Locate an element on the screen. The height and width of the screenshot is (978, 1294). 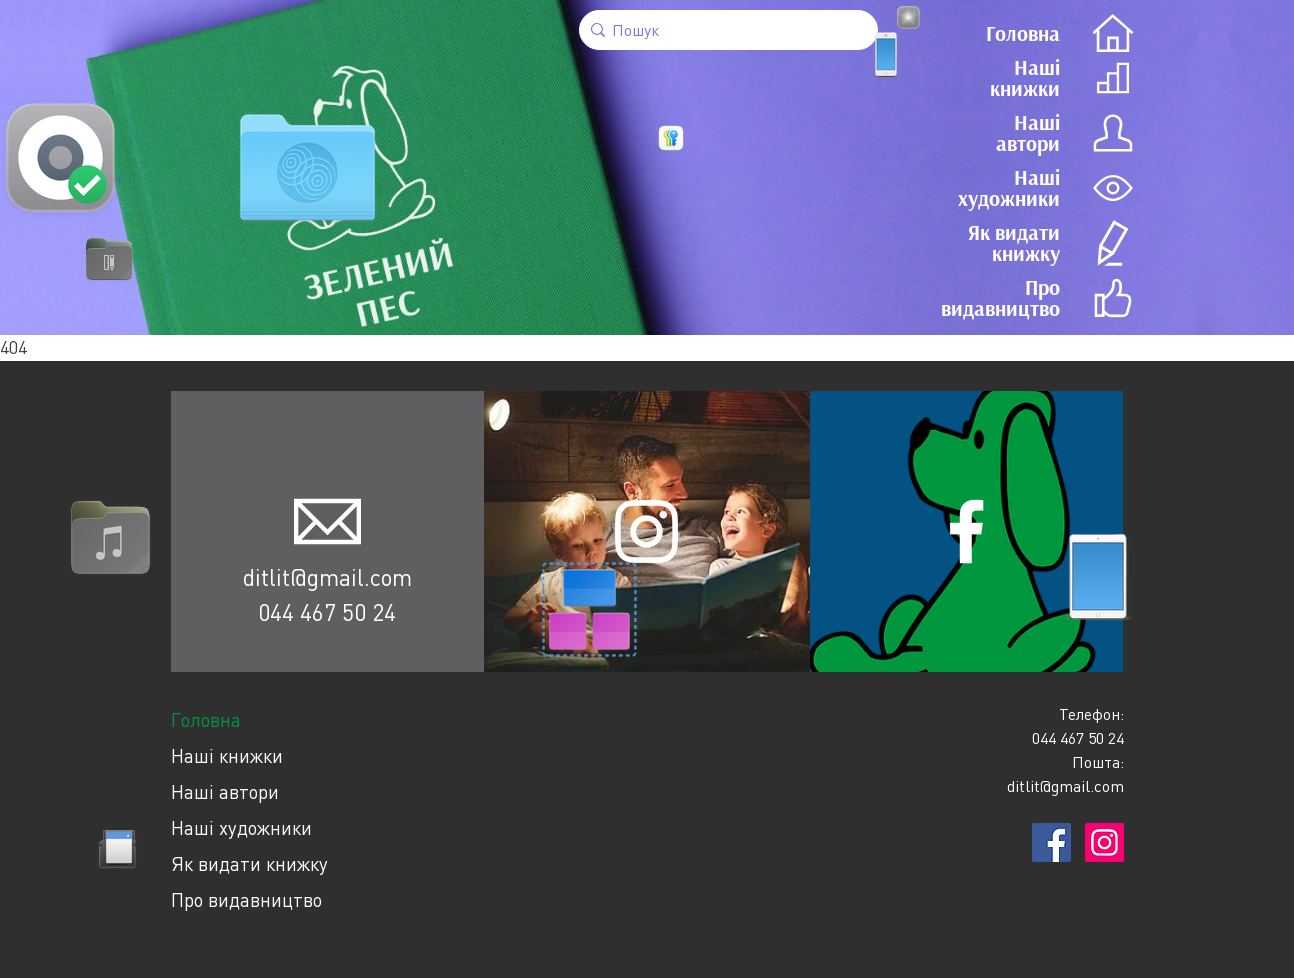
access miniSD card storage is located at coordinates (117, 848).